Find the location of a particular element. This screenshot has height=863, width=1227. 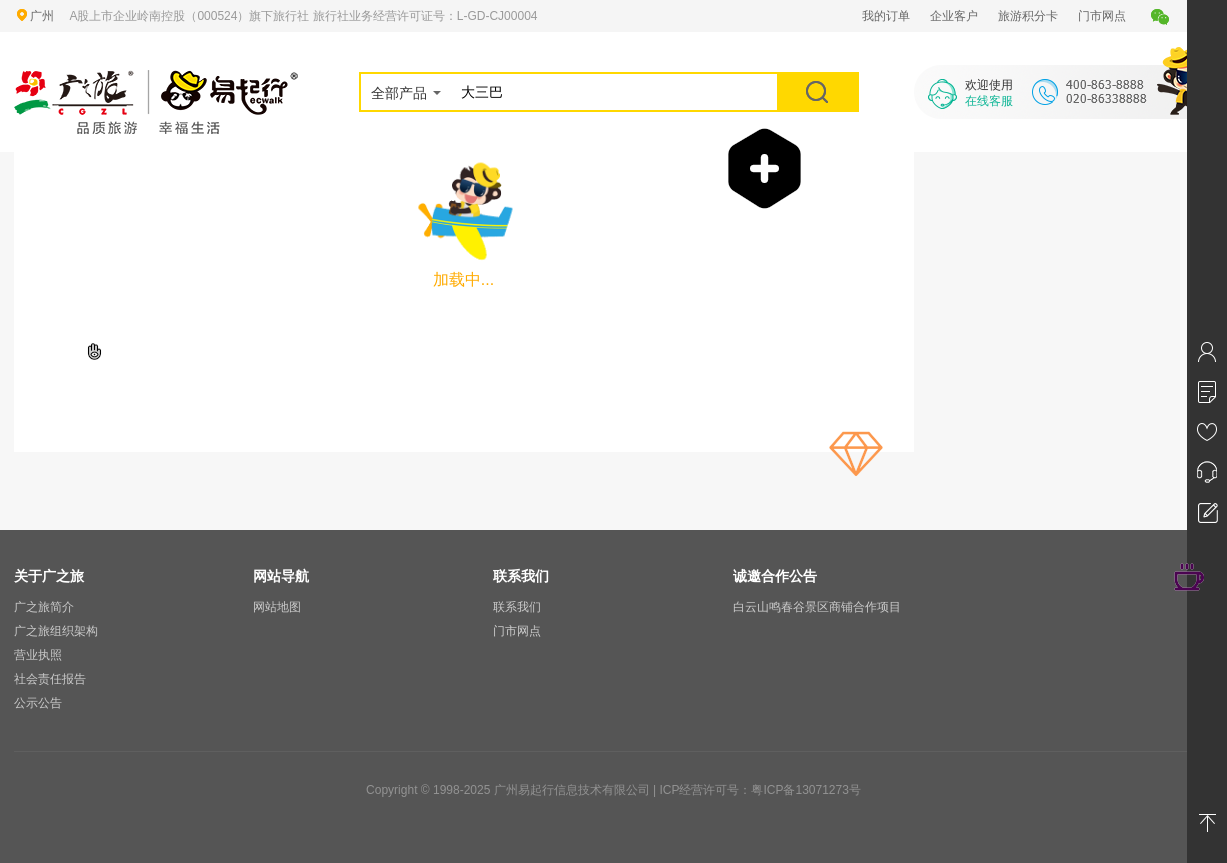

add a new item or module is located at coordinates (764, 168).